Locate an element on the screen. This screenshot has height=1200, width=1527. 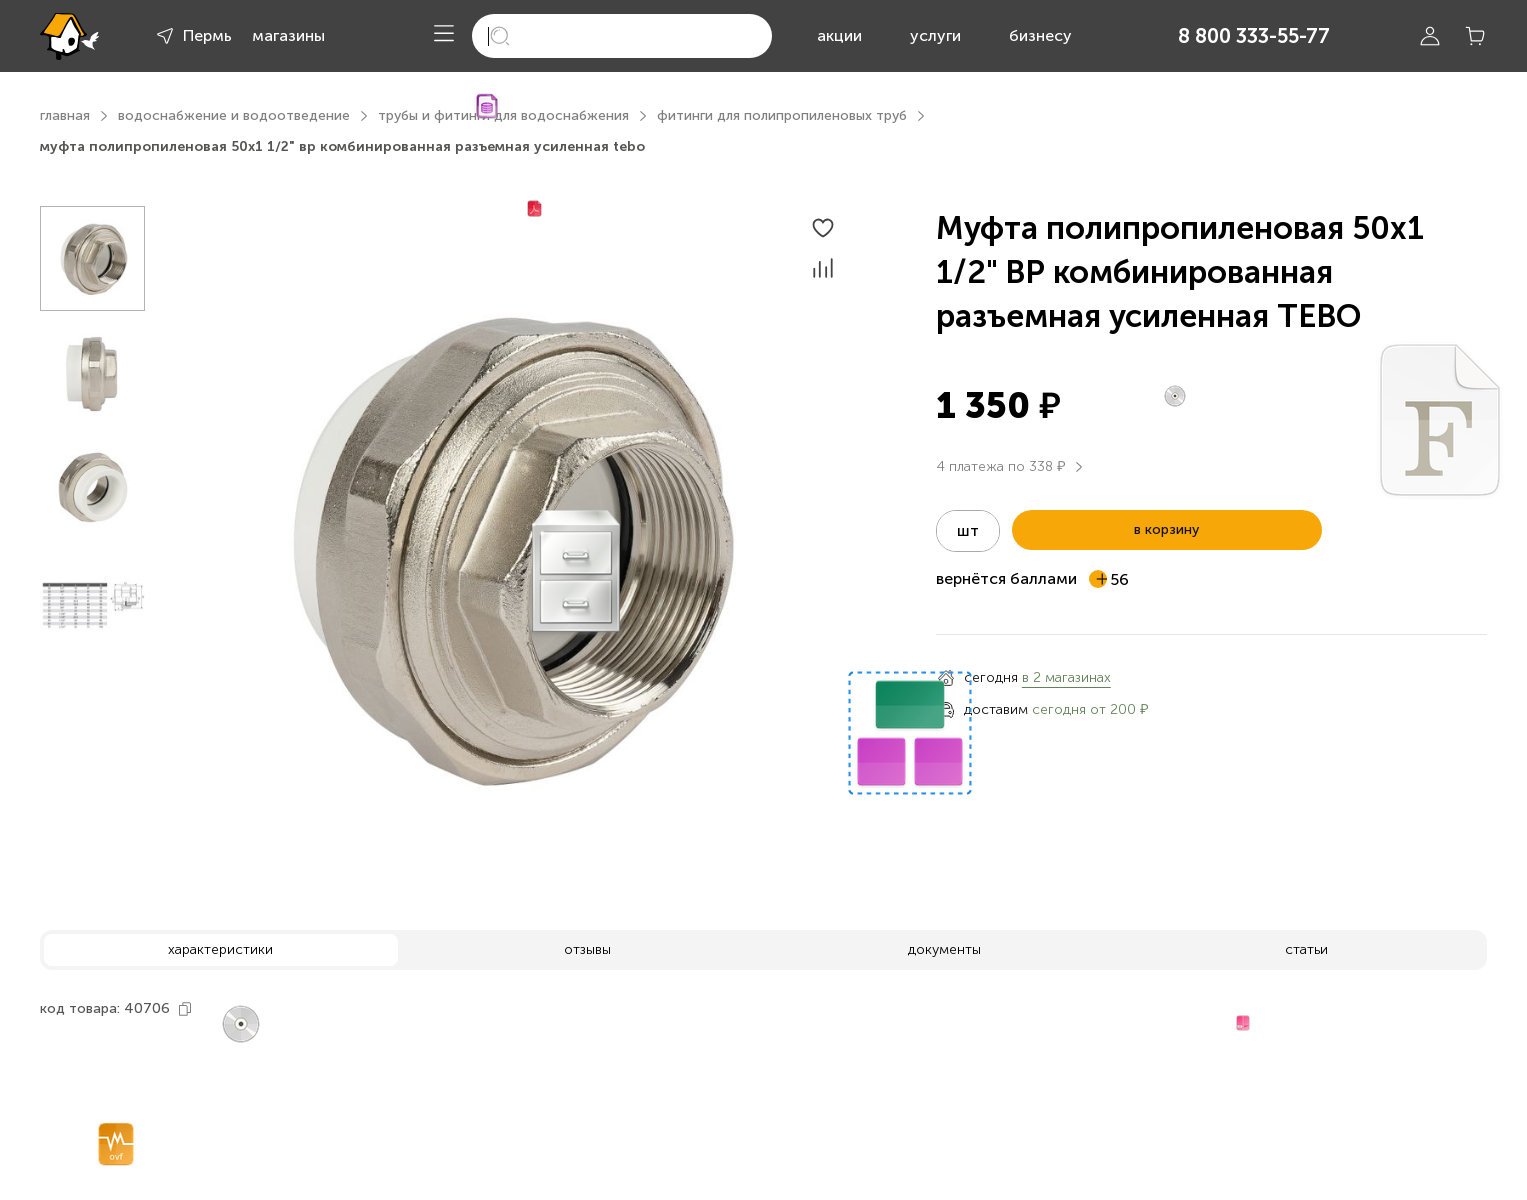
a debian software package file is located at coordinates (1243, 1023).